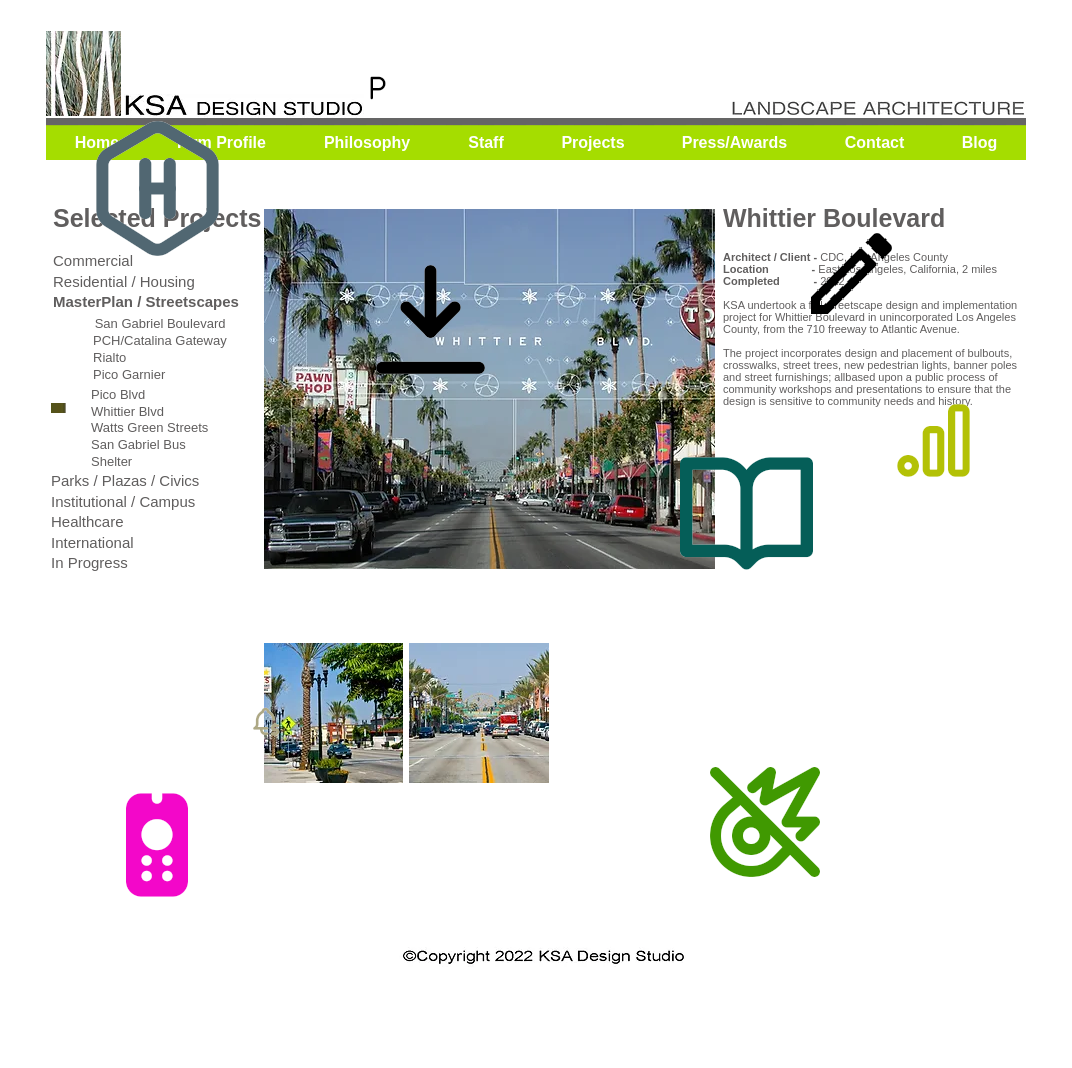 This screenshot has height=1068, width=1072. Describe the element at coordinates (430, 319) in the screenshot. I see `download file to device` at that location.